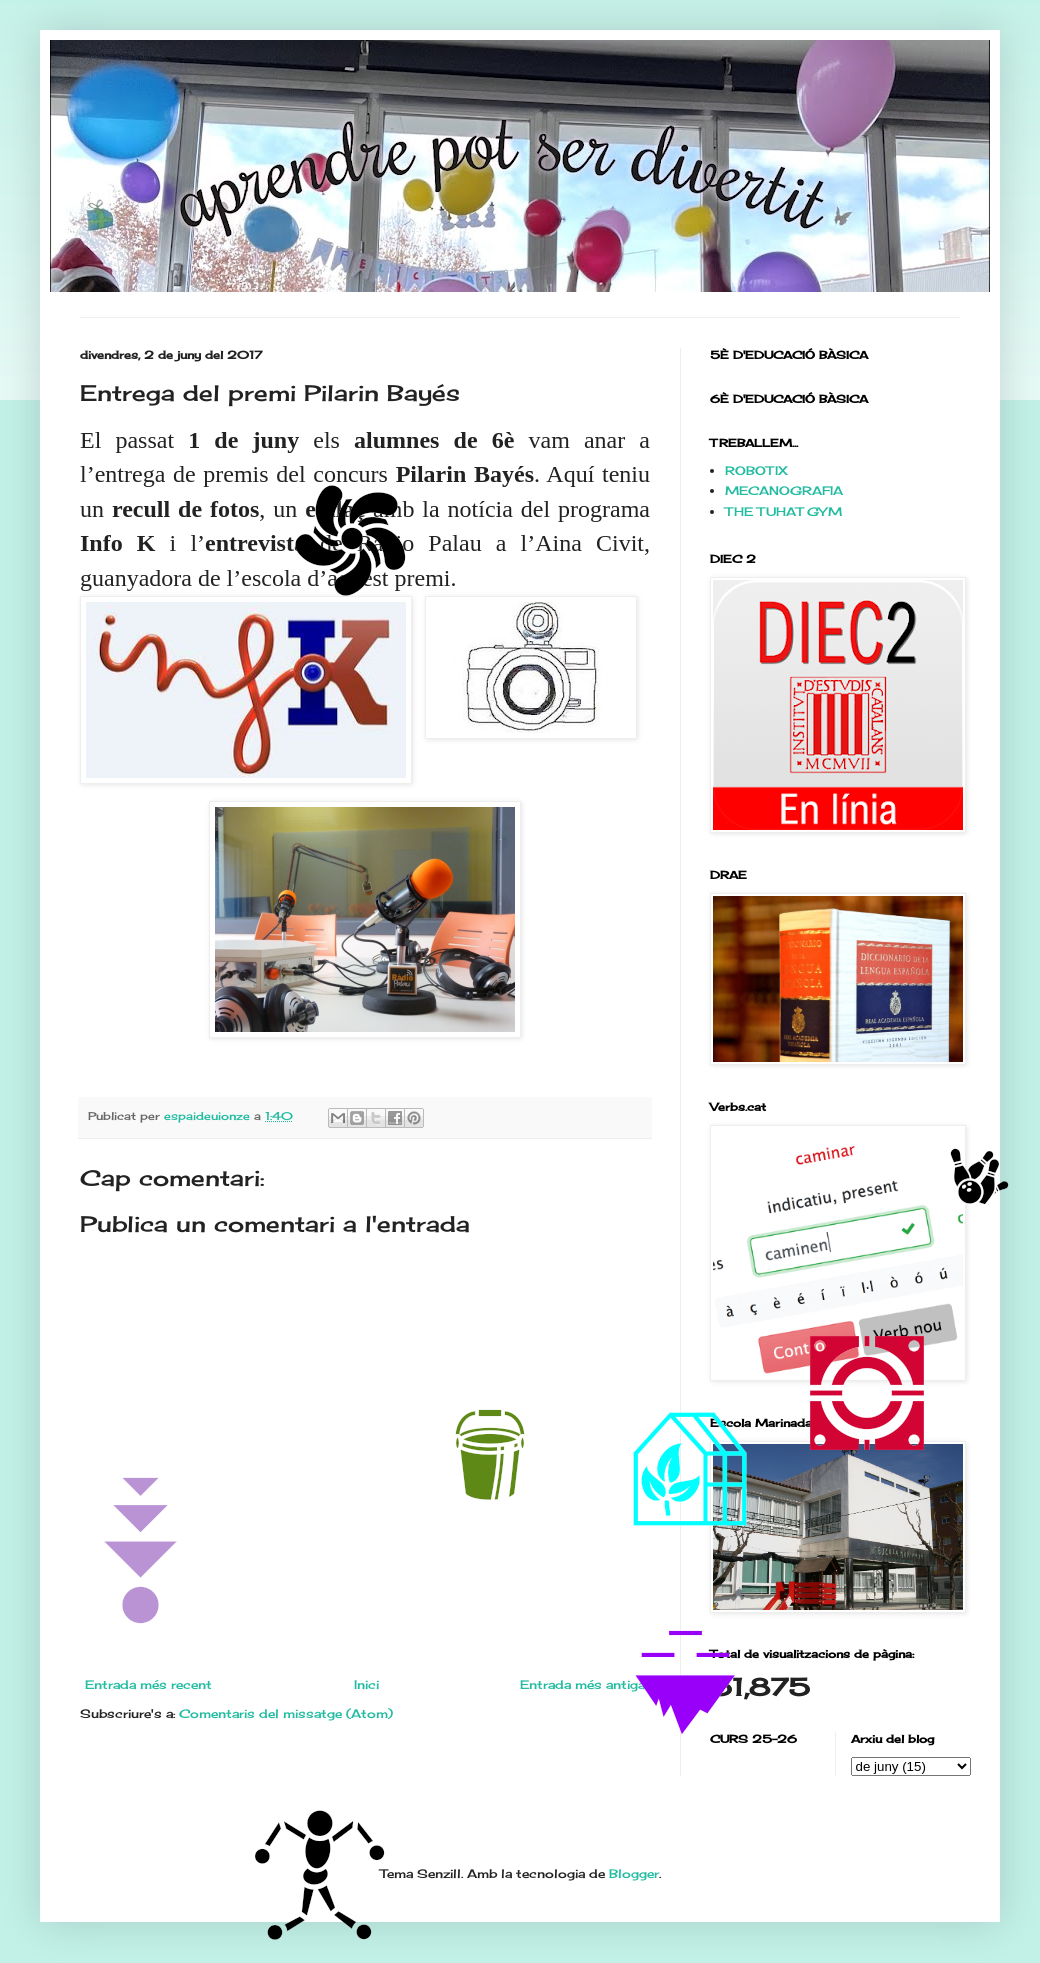 This screenshot has width=1040, height=1963. I want to click on access platformer game level, so click(685, 1679).